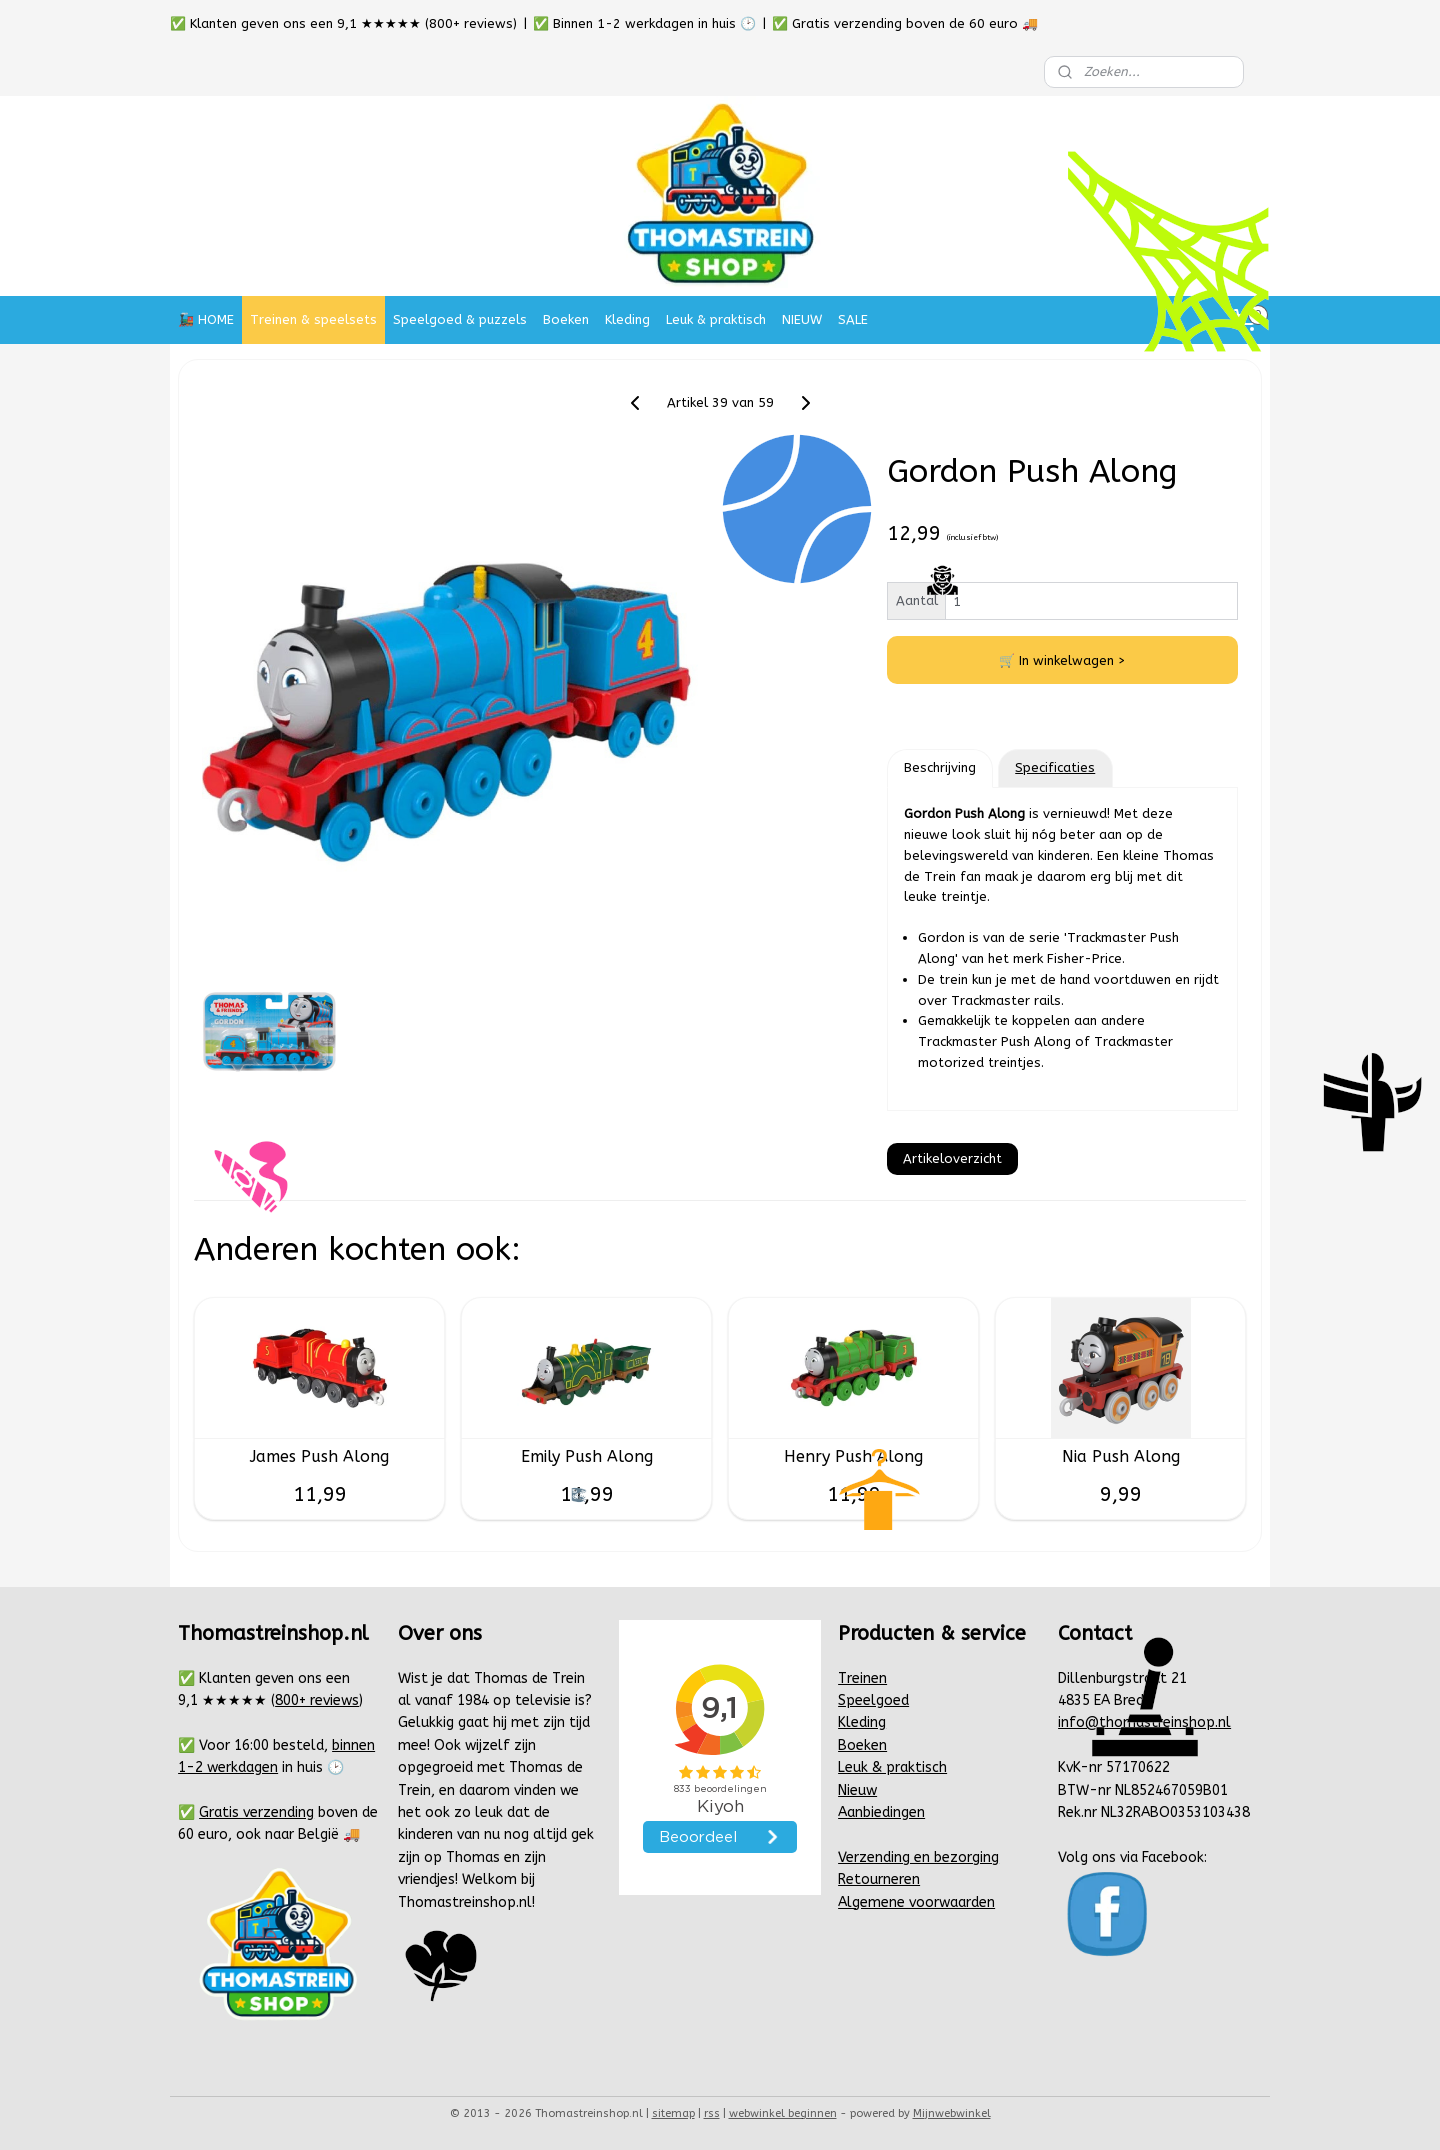 The width and height of the screenshot is (1440, 2150). I want to click on indicates a split or divided character state, so click(1373, 1102).